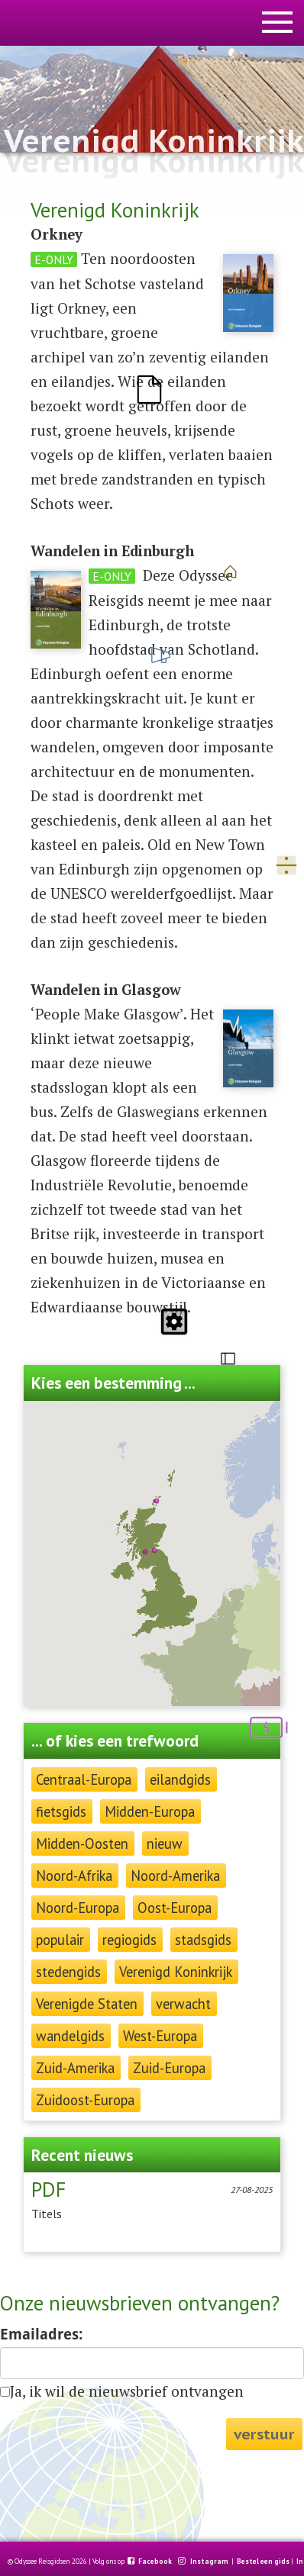  Describe the element at coordinates (268, 1728) in the screenshot. I see `indicates device is currently charging` at that location.